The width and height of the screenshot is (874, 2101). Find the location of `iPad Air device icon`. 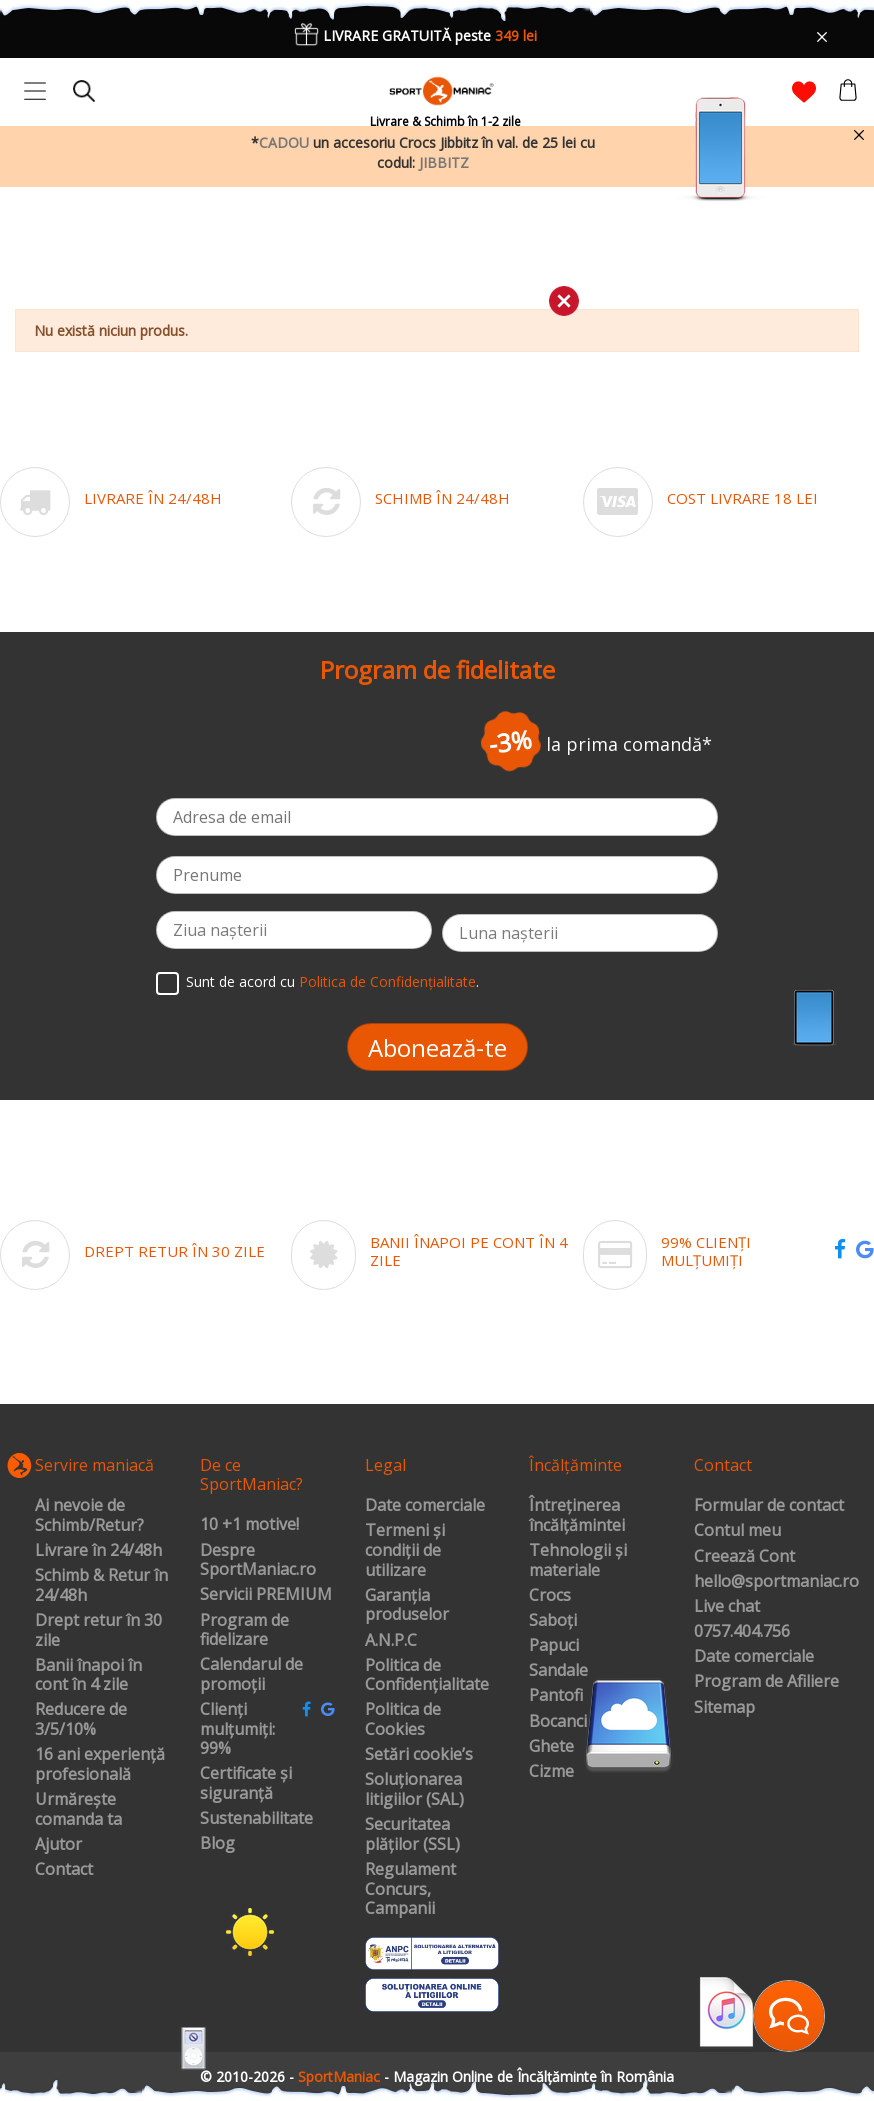

iPad Air device icon is located at coordinates (814, 1018).